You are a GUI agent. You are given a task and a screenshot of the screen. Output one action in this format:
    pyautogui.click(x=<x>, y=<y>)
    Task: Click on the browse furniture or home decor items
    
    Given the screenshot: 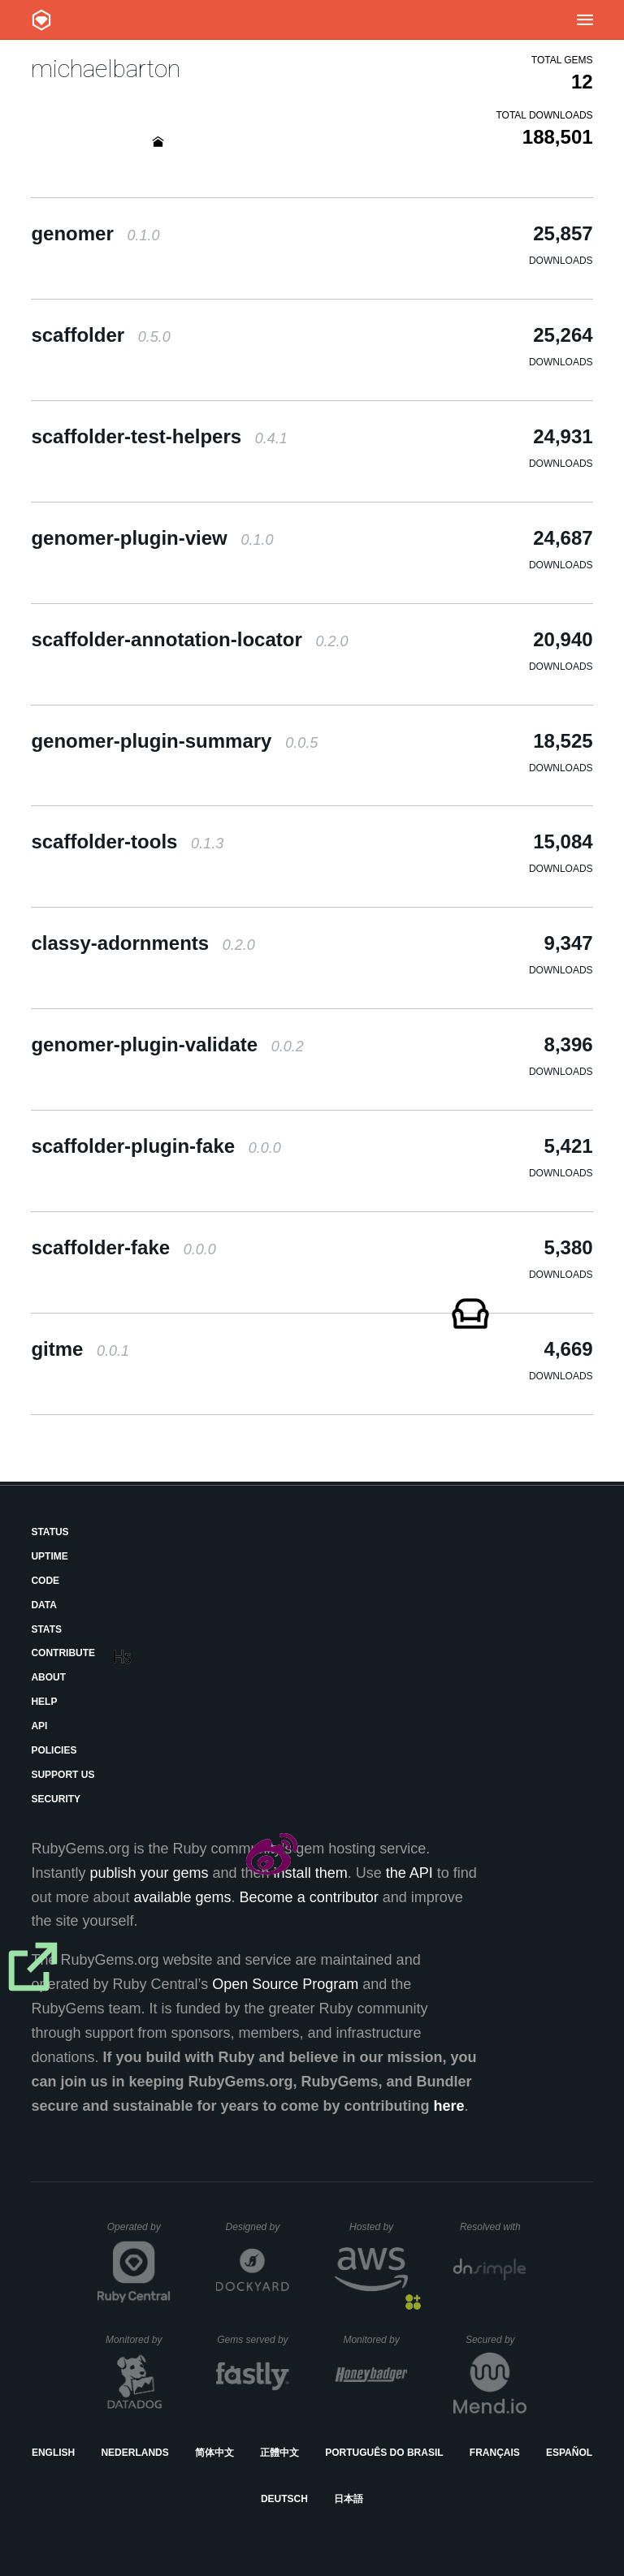 What is the action you would take?
    pyautogui.click(x=470, y=1314)
    